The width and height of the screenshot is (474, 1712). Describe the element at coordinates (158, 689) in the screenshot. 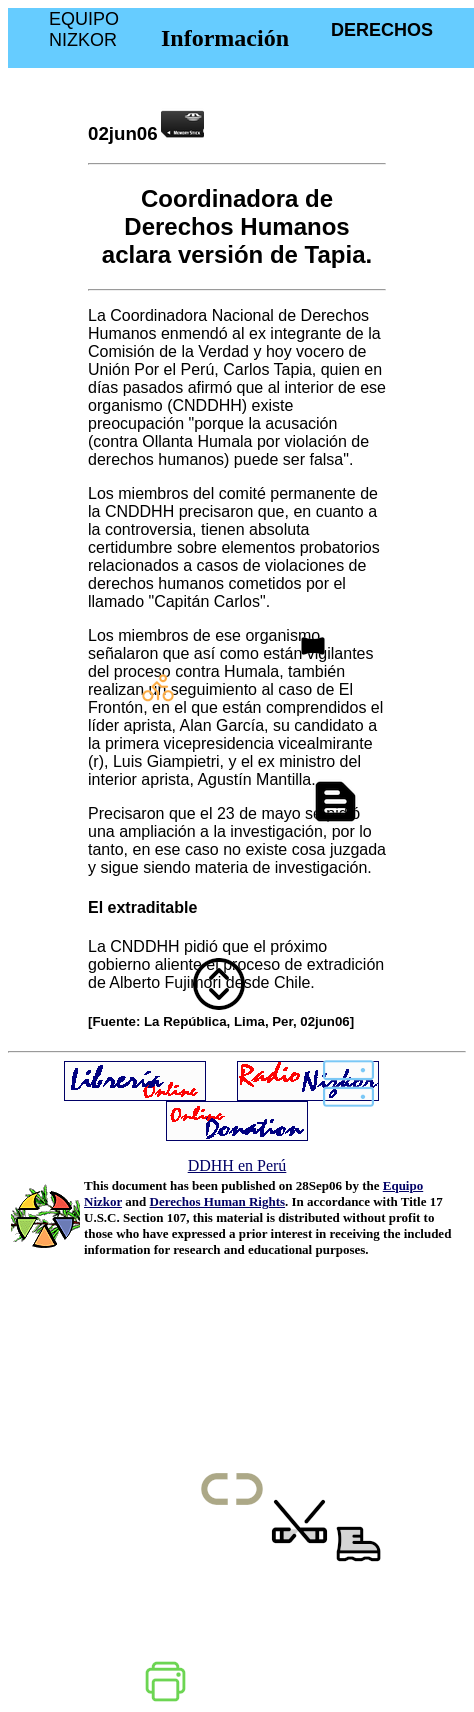

I see `access cycling or bike-related features` at that location.